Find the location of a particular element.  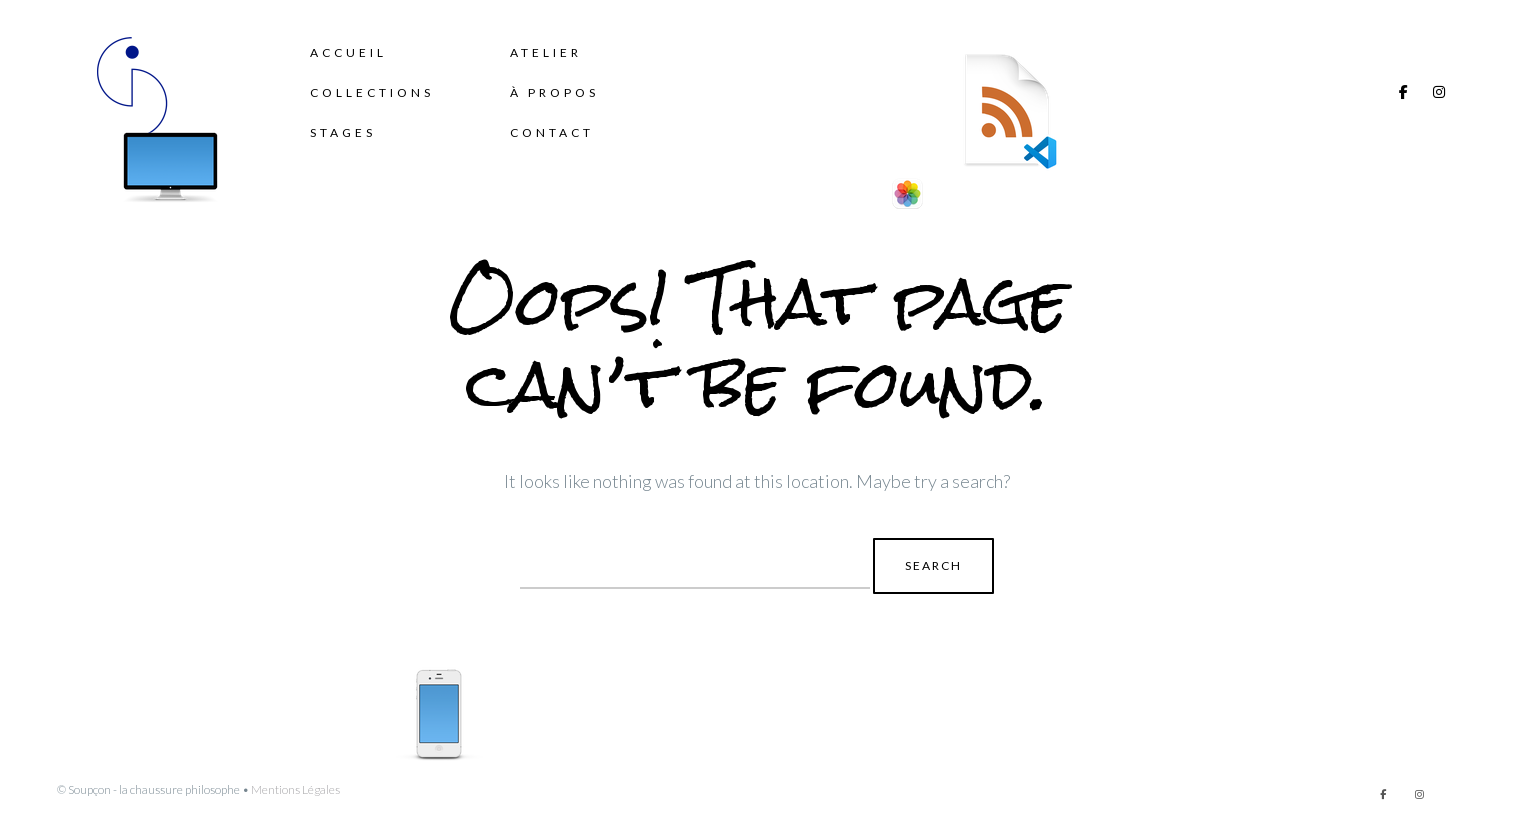

open or edit an xml file in visual studio code is located at coordinates (1007, 112).